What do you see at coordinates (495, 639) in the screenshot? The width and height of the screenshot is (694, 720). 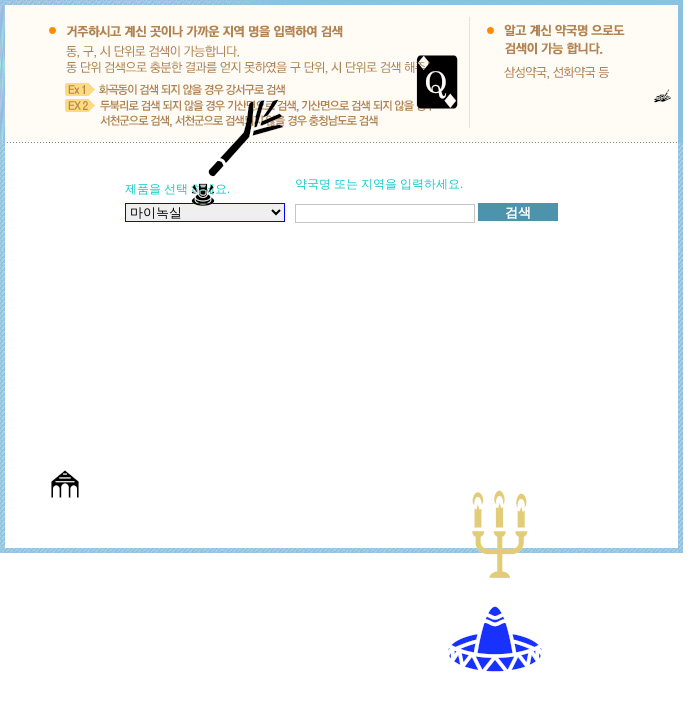 I see `select mexican or latin american themed content` at bounding box center [495, 639].